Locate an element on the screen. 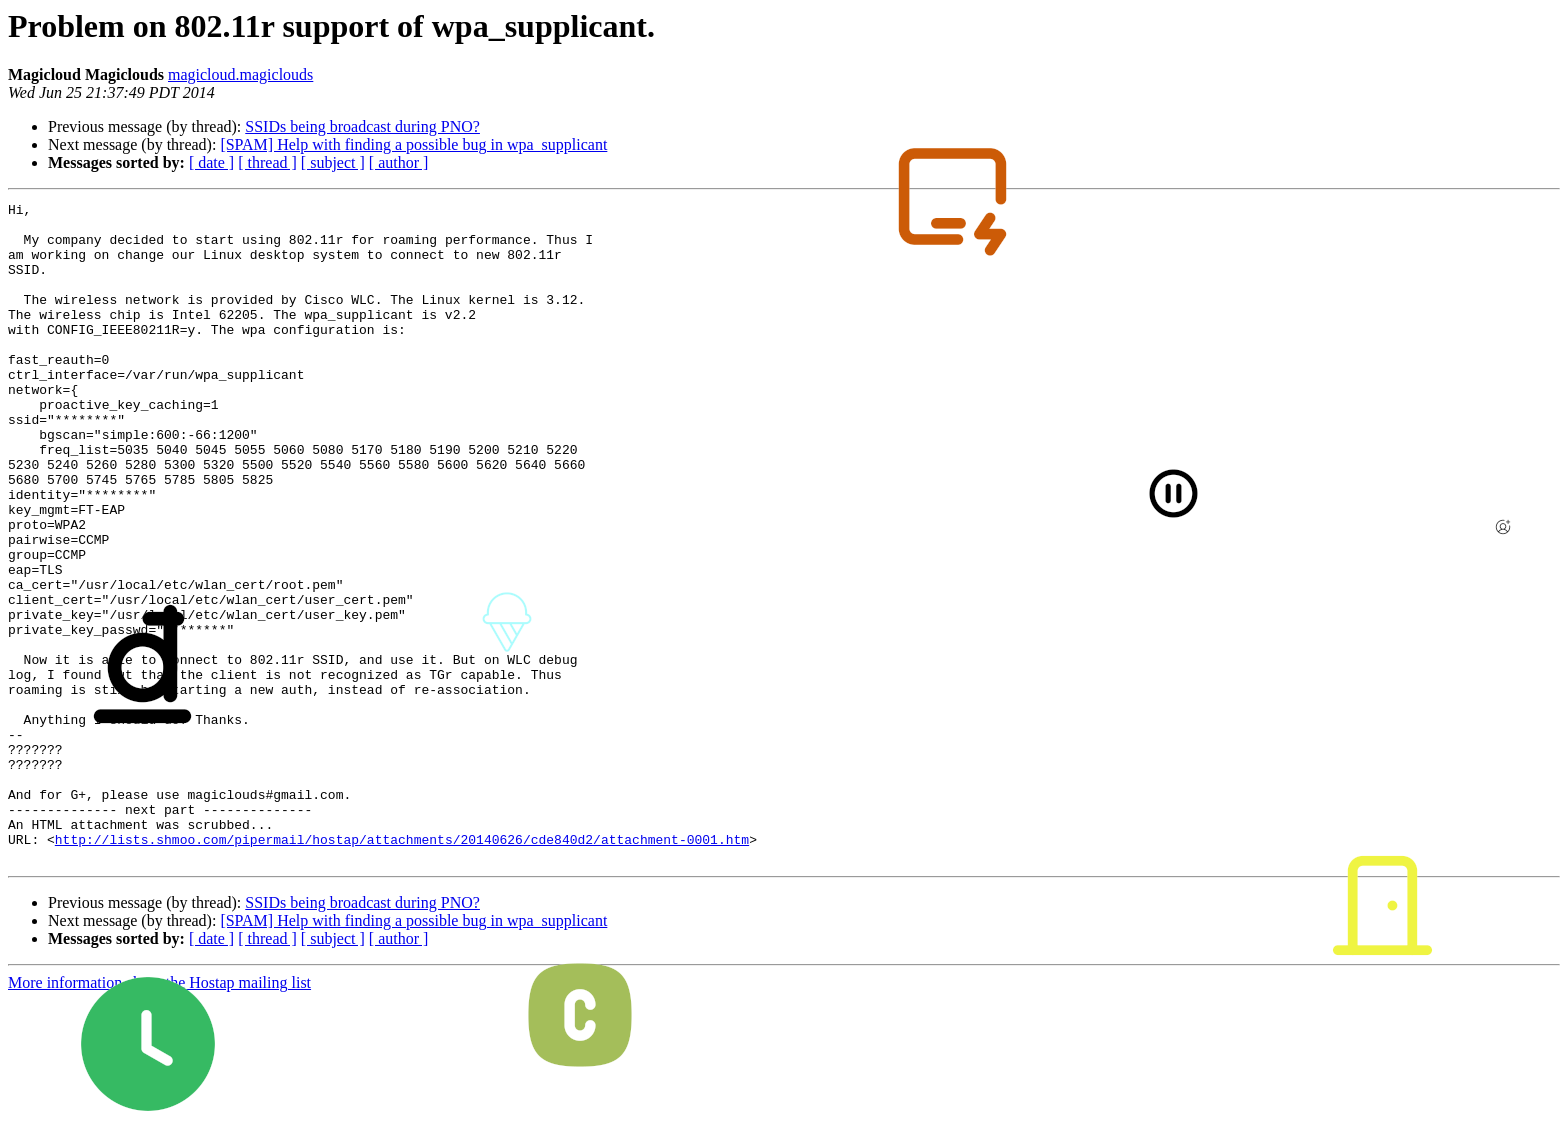  indicates Vietnamese dong currency is located at coordinates (142, 667).